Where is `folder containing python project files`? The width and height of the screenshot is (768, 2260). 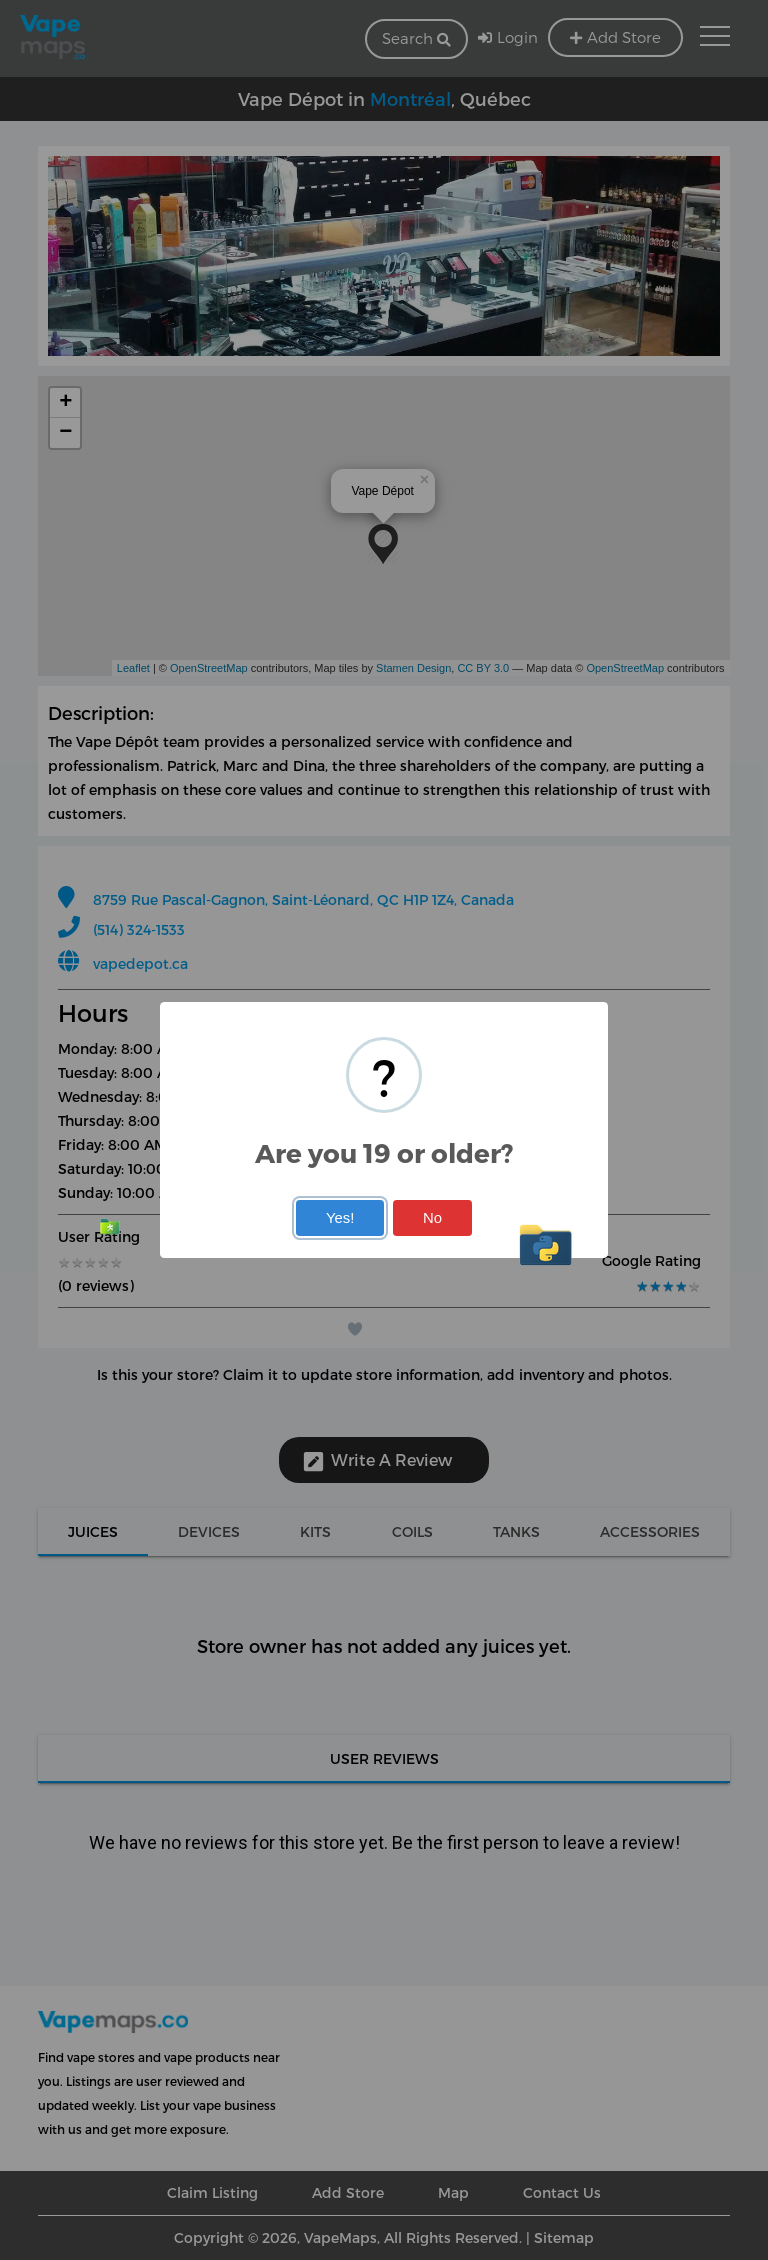
folder containing python project files is located at coordinates (545, 1246).